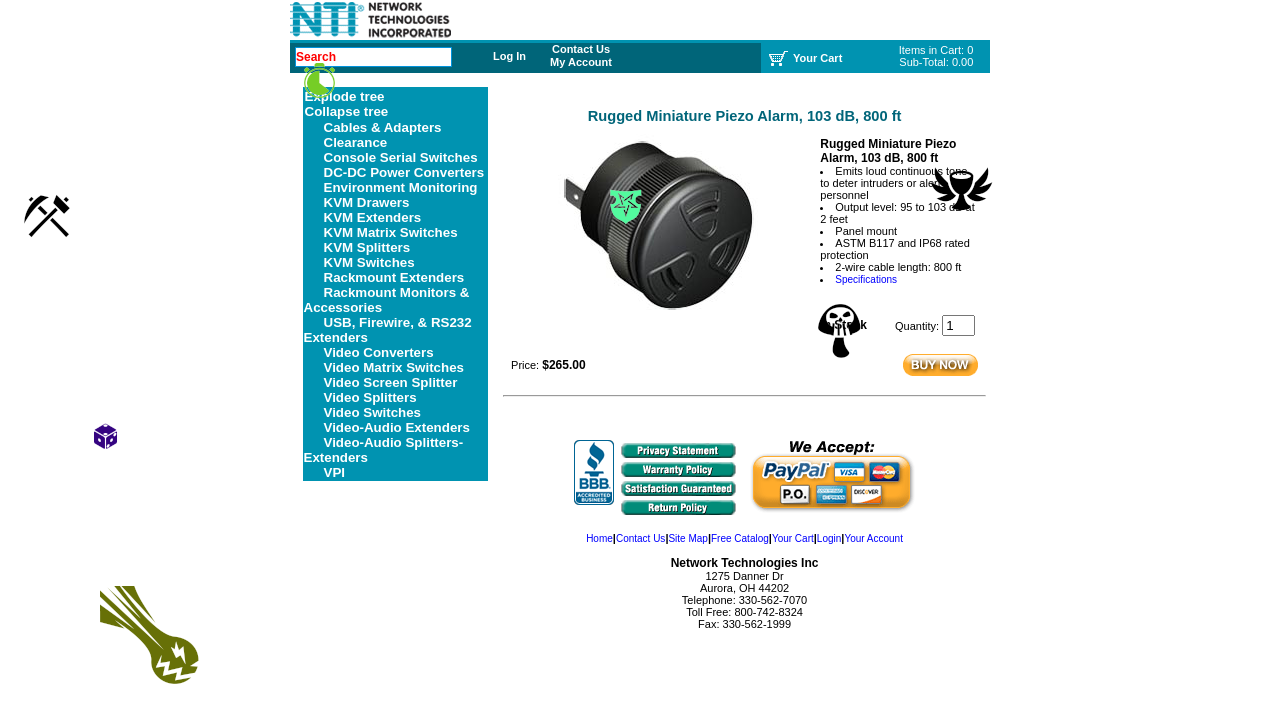 The image size is (1280, 720). Describe the element at coordinates (961, 187) in the screenshot. I see `view legendary or rare item details` at that location.